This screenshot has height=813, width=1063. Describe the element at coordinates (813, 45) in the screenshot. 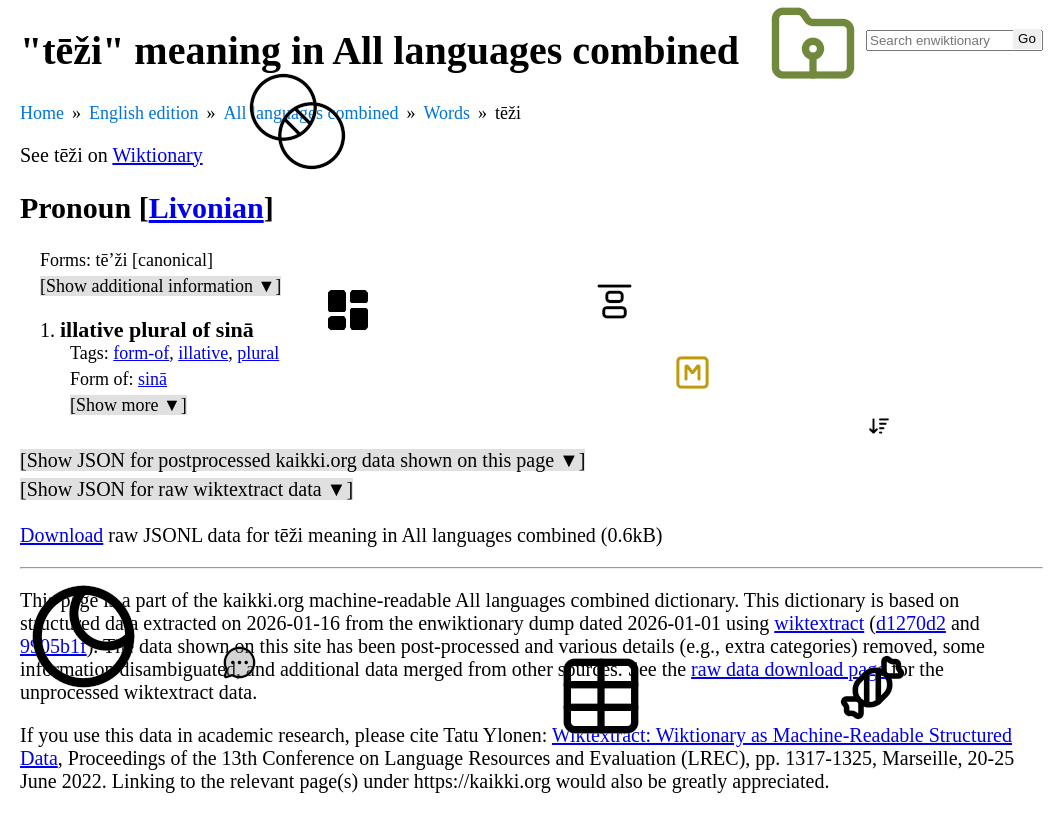

I see `navigate to root directory` at that location.